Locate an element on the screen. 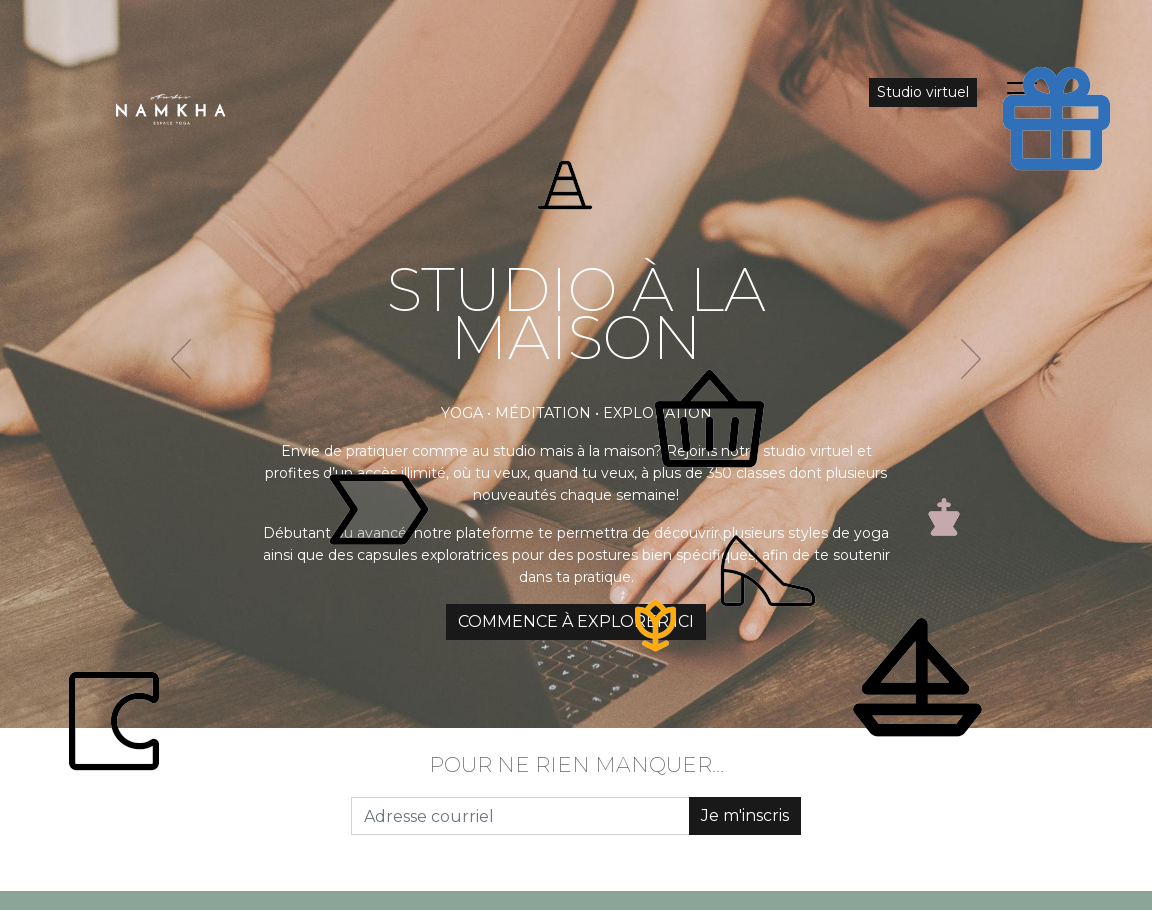  view or redeem a gift is located at coordinates (1056, 124).